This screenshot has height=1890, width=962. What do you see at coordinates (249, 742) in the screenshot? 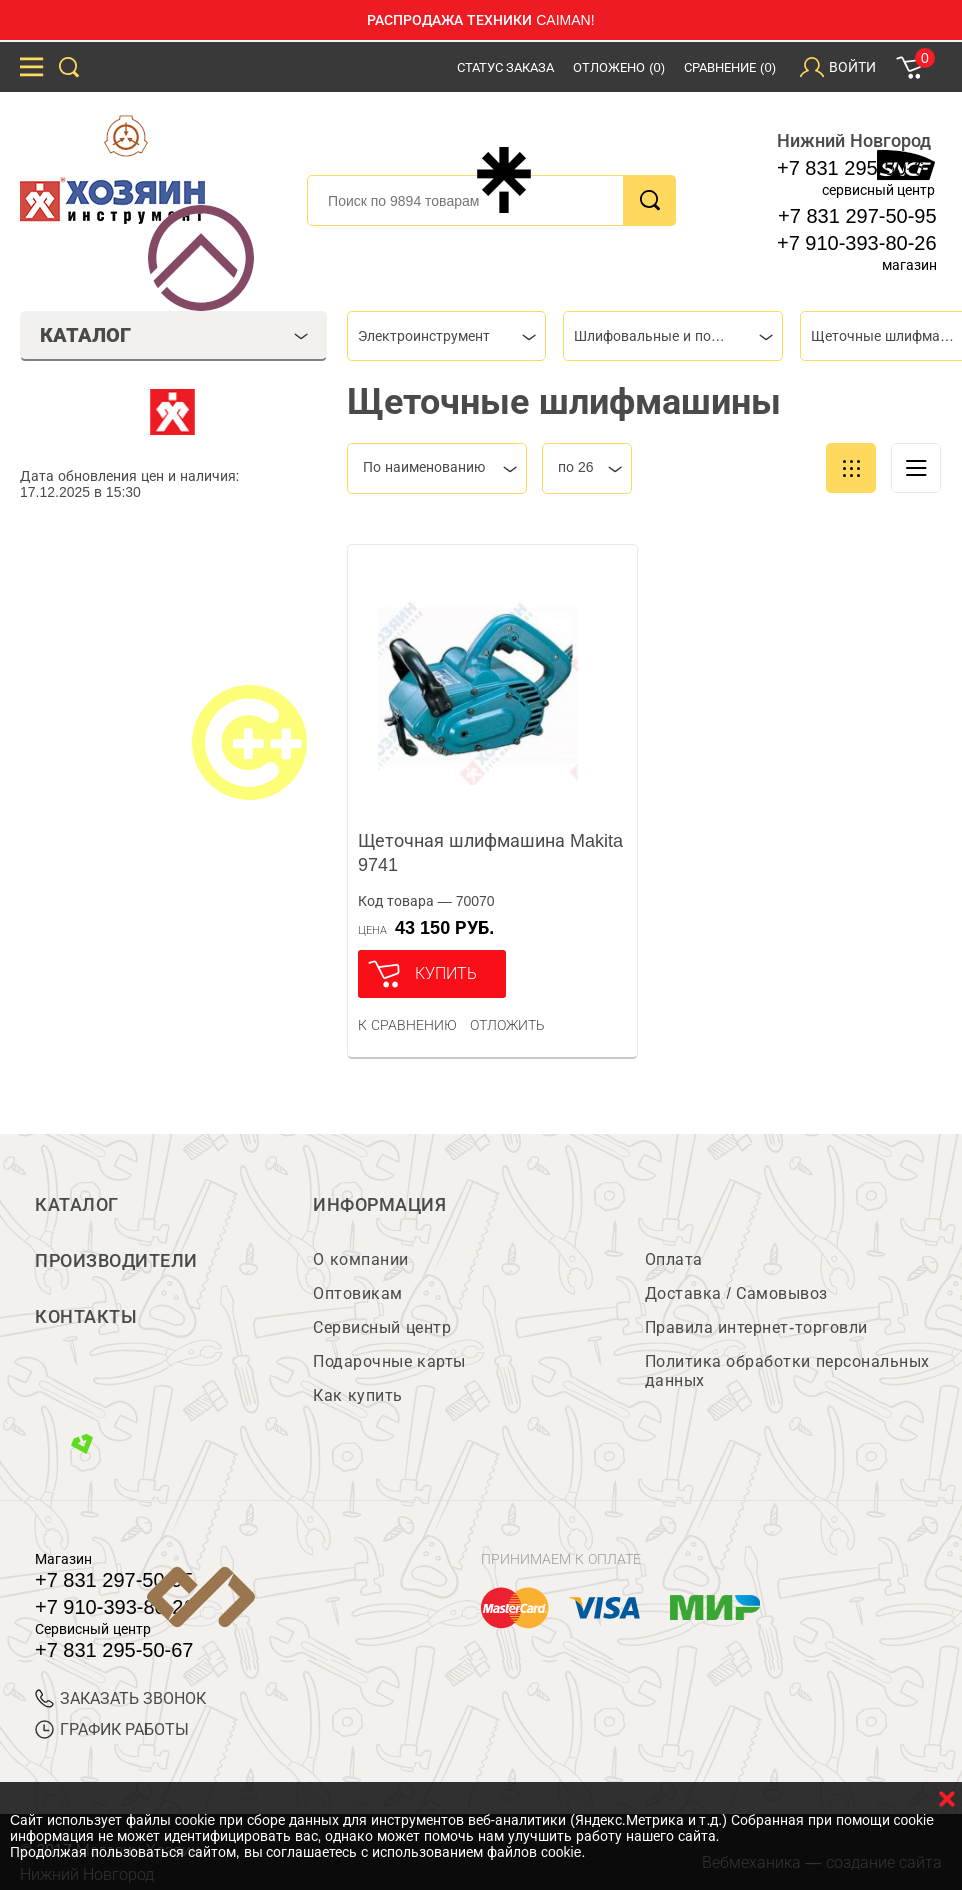
I see `c++ builder IDE logo` at bounding box center [249, 742].